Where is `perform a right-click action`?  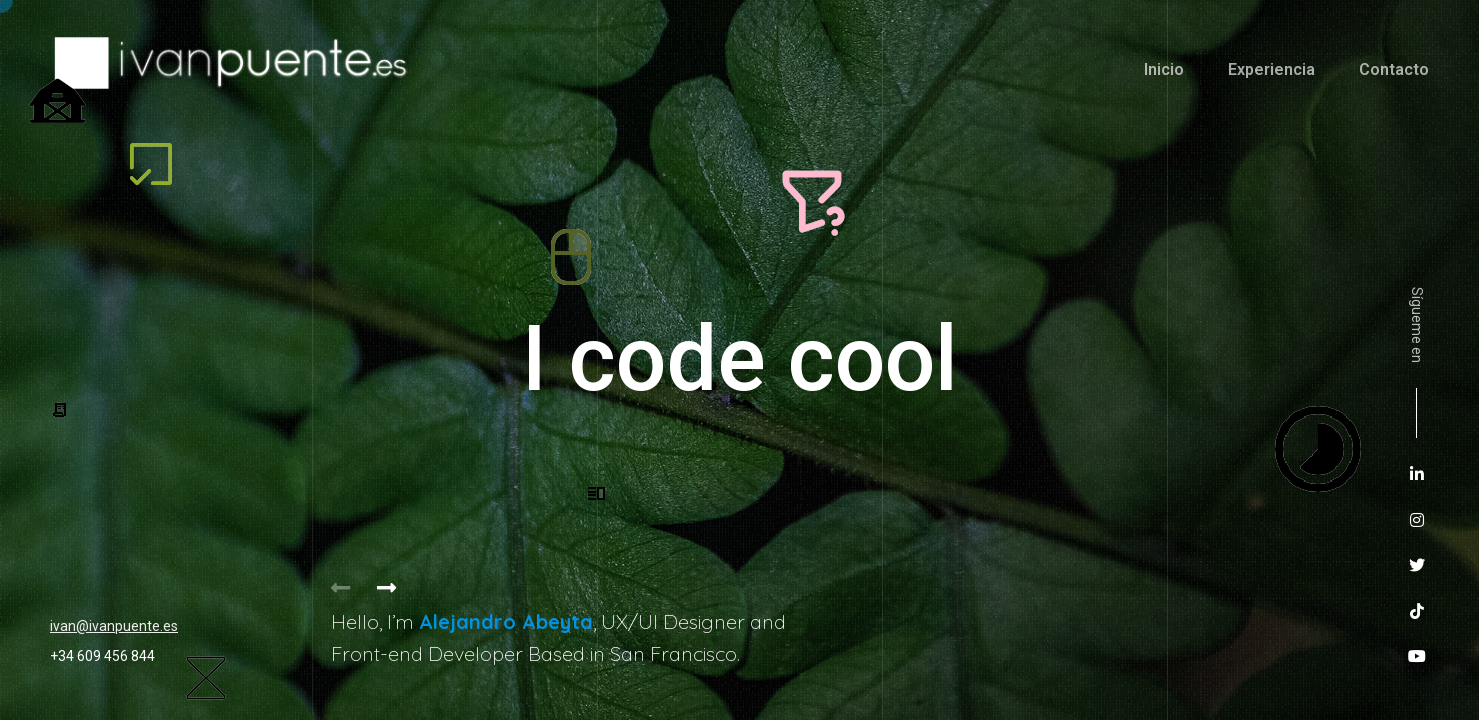 perform a right-click action is located at coordinates (571, 257).